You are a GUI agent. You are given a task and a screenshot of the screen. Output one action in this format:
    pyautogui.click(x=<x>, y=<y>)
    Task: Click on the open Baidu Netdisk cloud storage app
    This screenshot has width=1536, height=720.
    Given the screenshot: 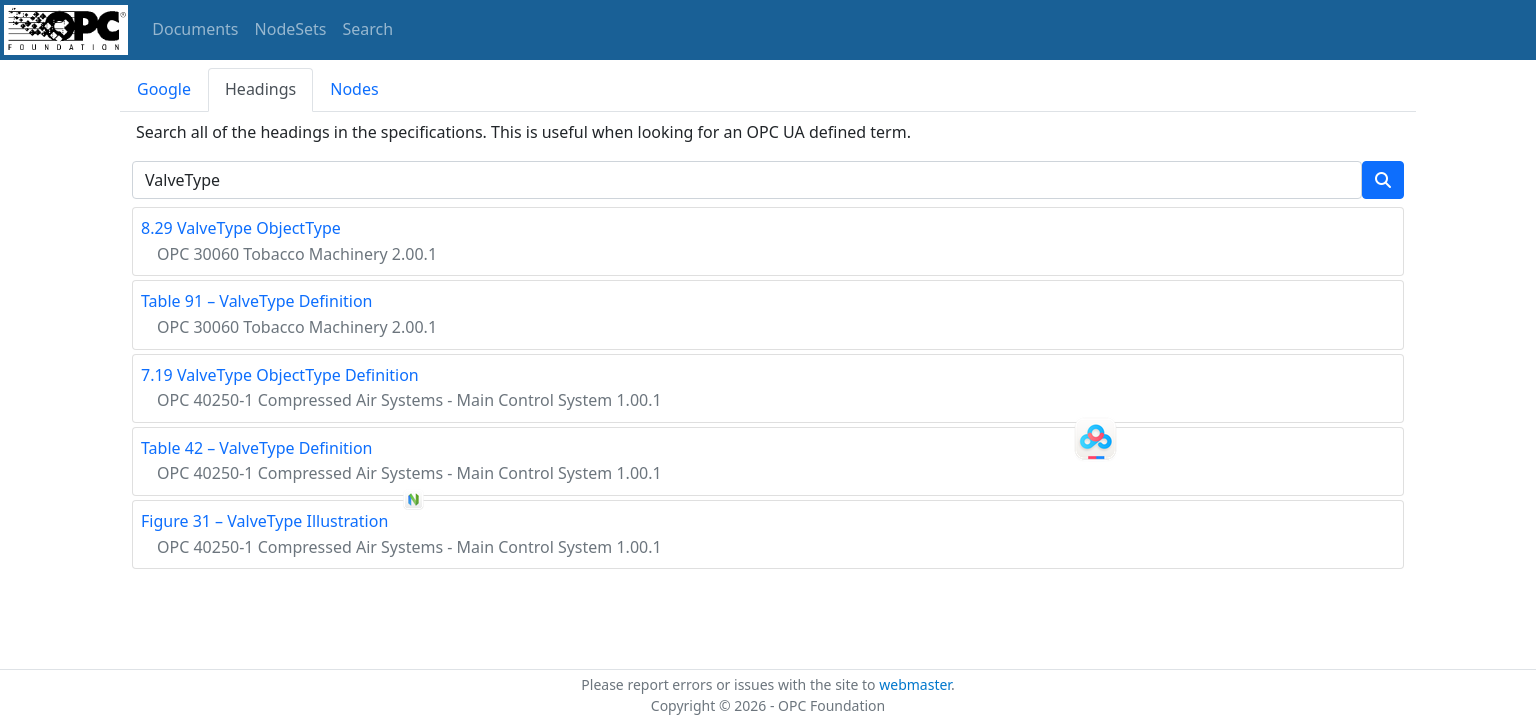 What is the action you would take?
    pyautogui.click(x=1095, y=438)
    